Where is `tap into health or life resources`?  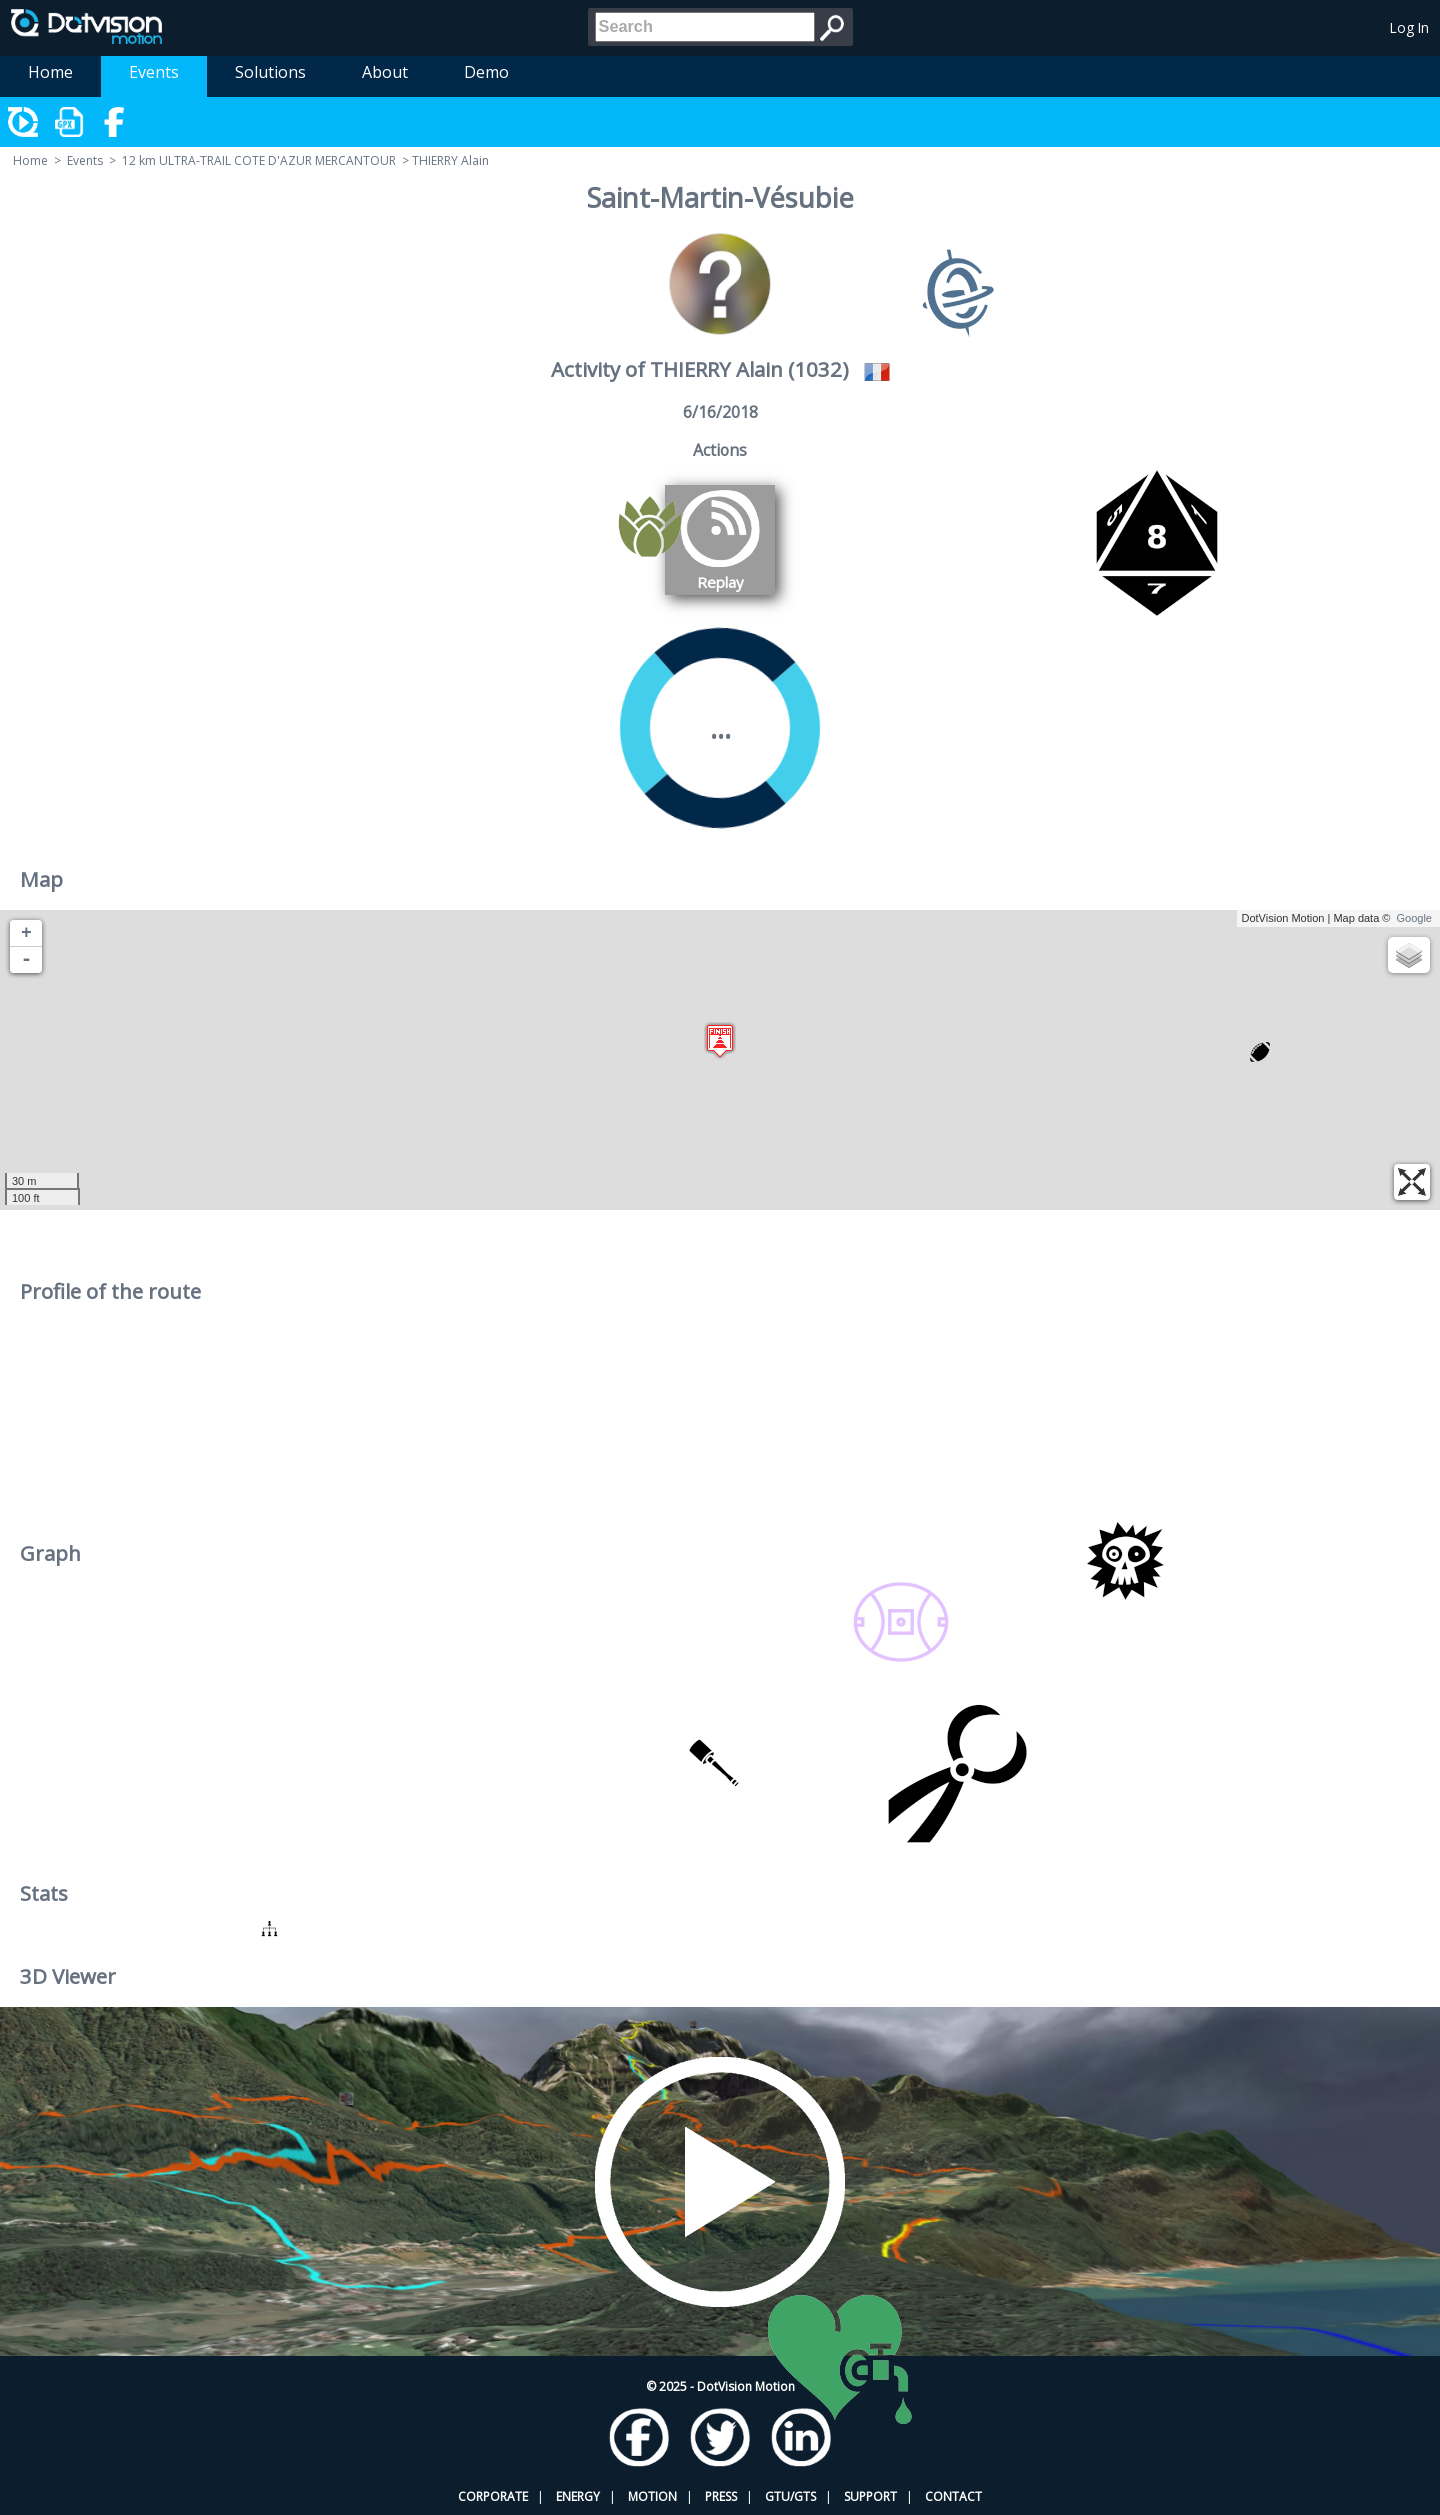
tap into health or life resources is located at coordinates (840, 2353).